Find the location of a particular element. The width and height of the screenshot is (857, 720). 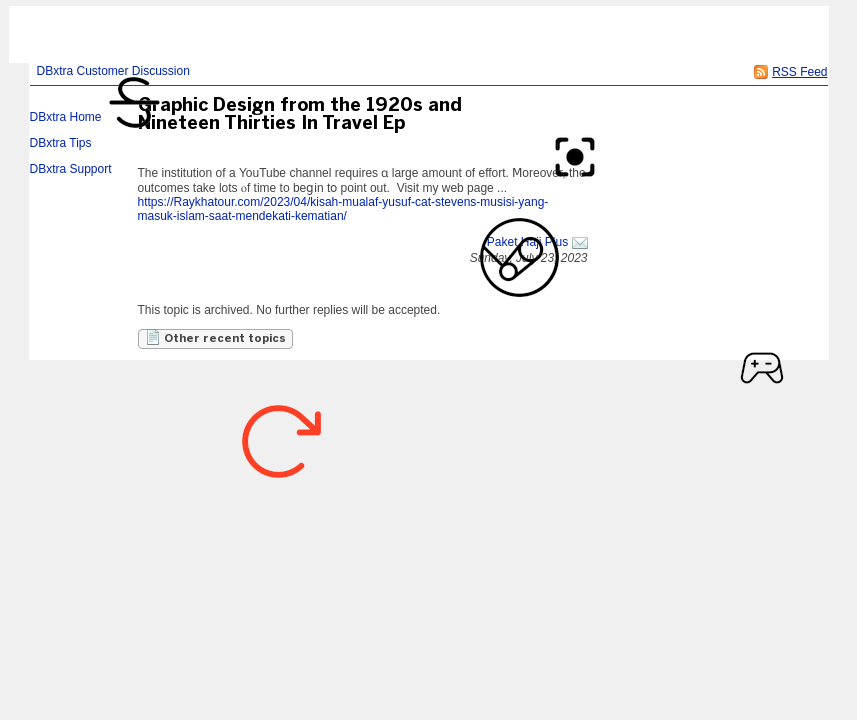

open steam gaming platform is located at coordinates (519, 257).